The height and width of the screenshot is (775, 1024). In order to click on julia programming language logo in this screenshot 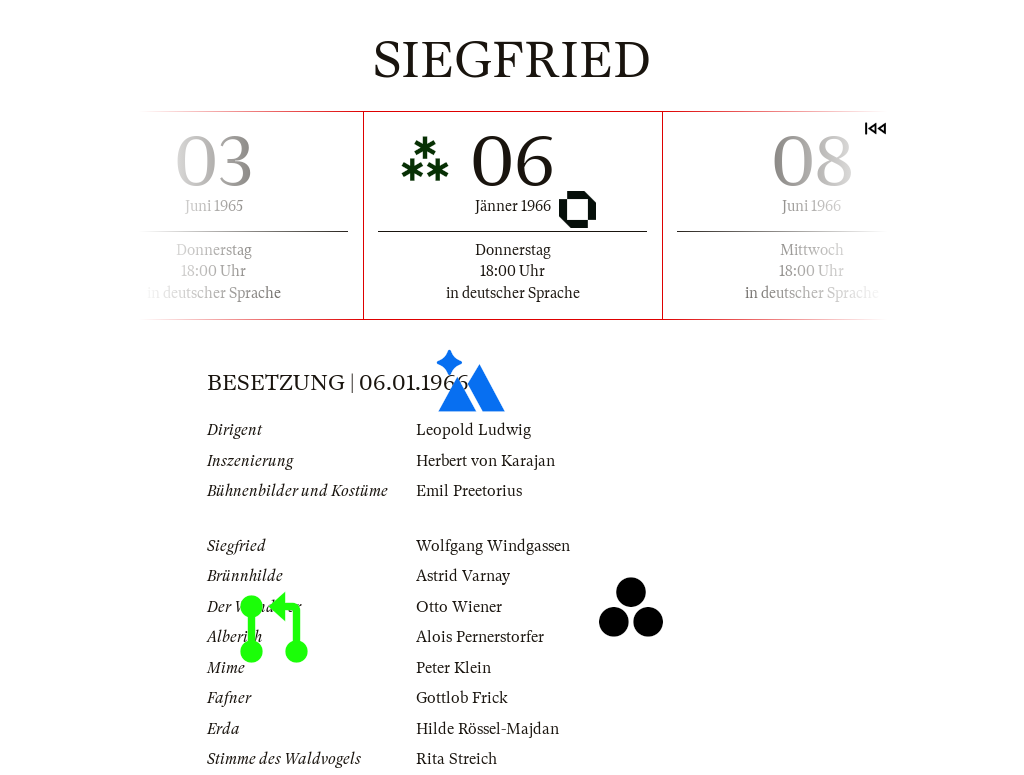, I will do `click(631, 607)`.